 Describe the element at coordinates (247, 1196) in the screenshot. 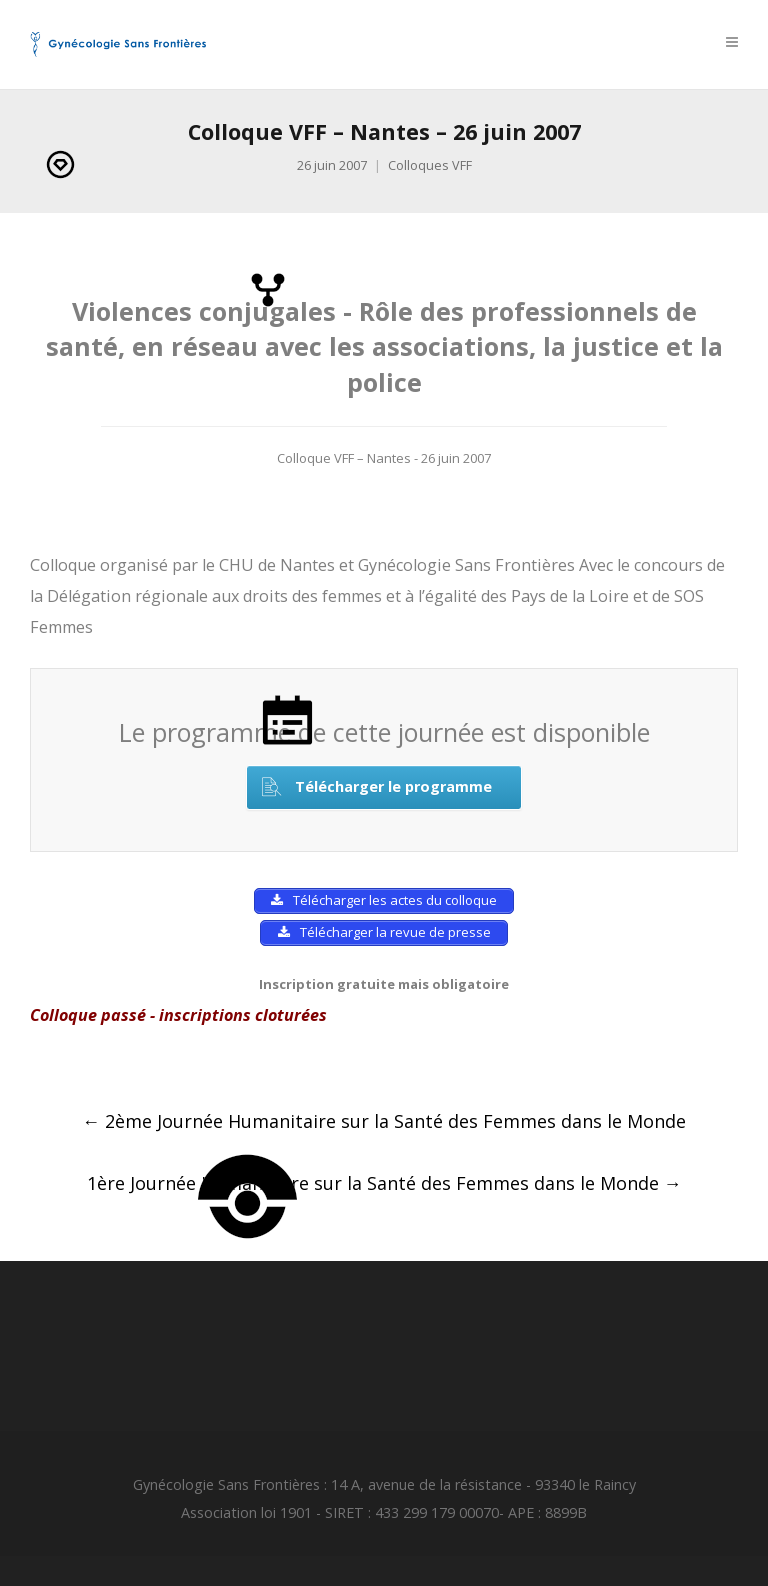

I see `drone CI/CD platform logo` at that location.